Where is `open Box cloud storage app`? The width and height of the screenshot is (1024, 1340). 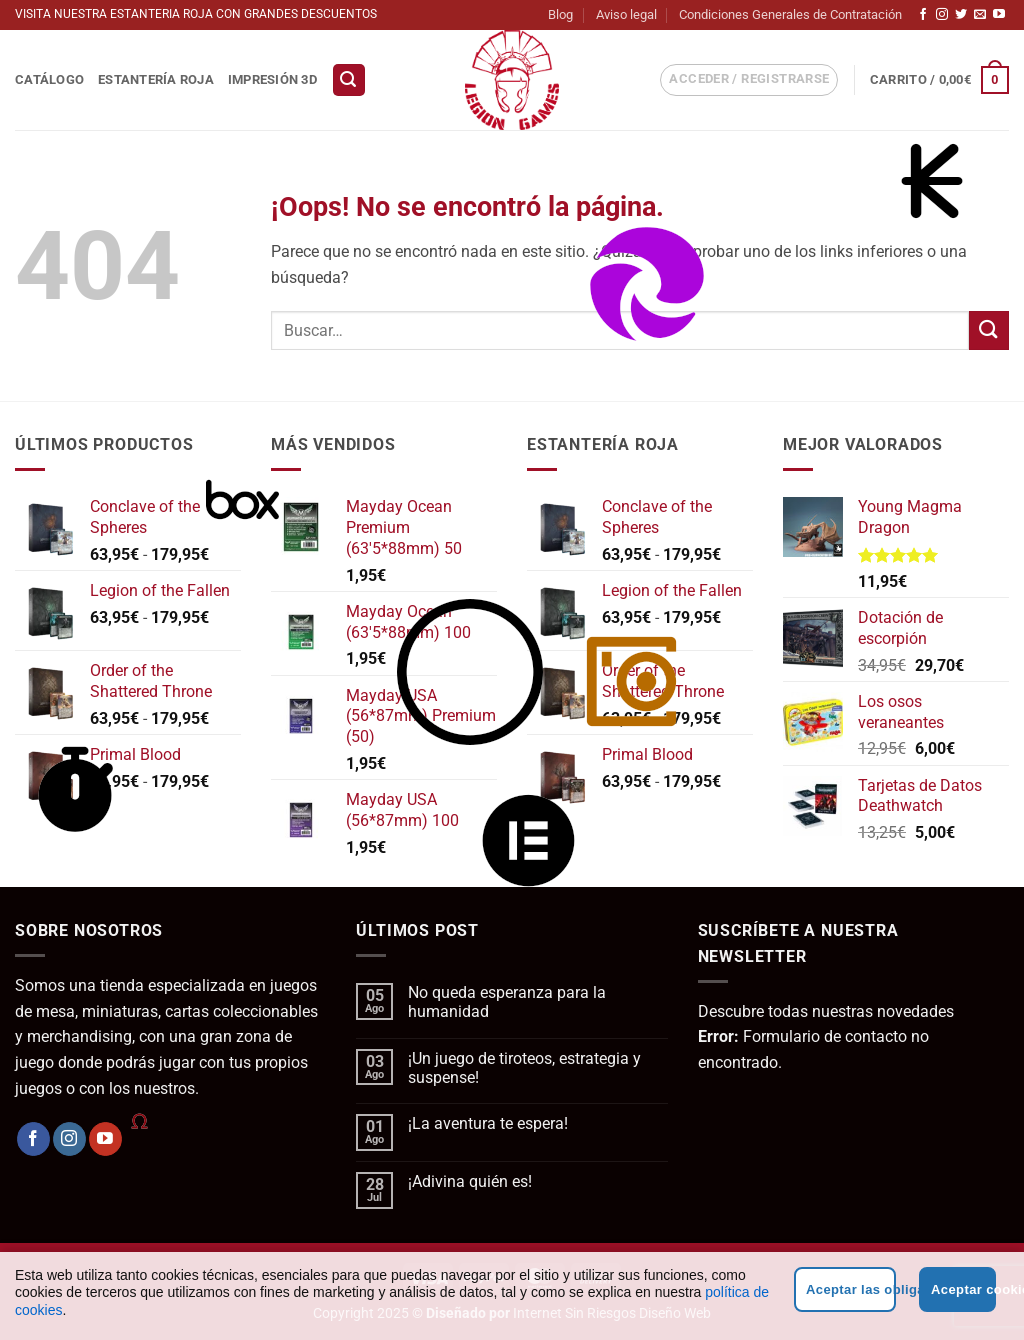 open Box cloud storage app is located at coordinates (242, 499).